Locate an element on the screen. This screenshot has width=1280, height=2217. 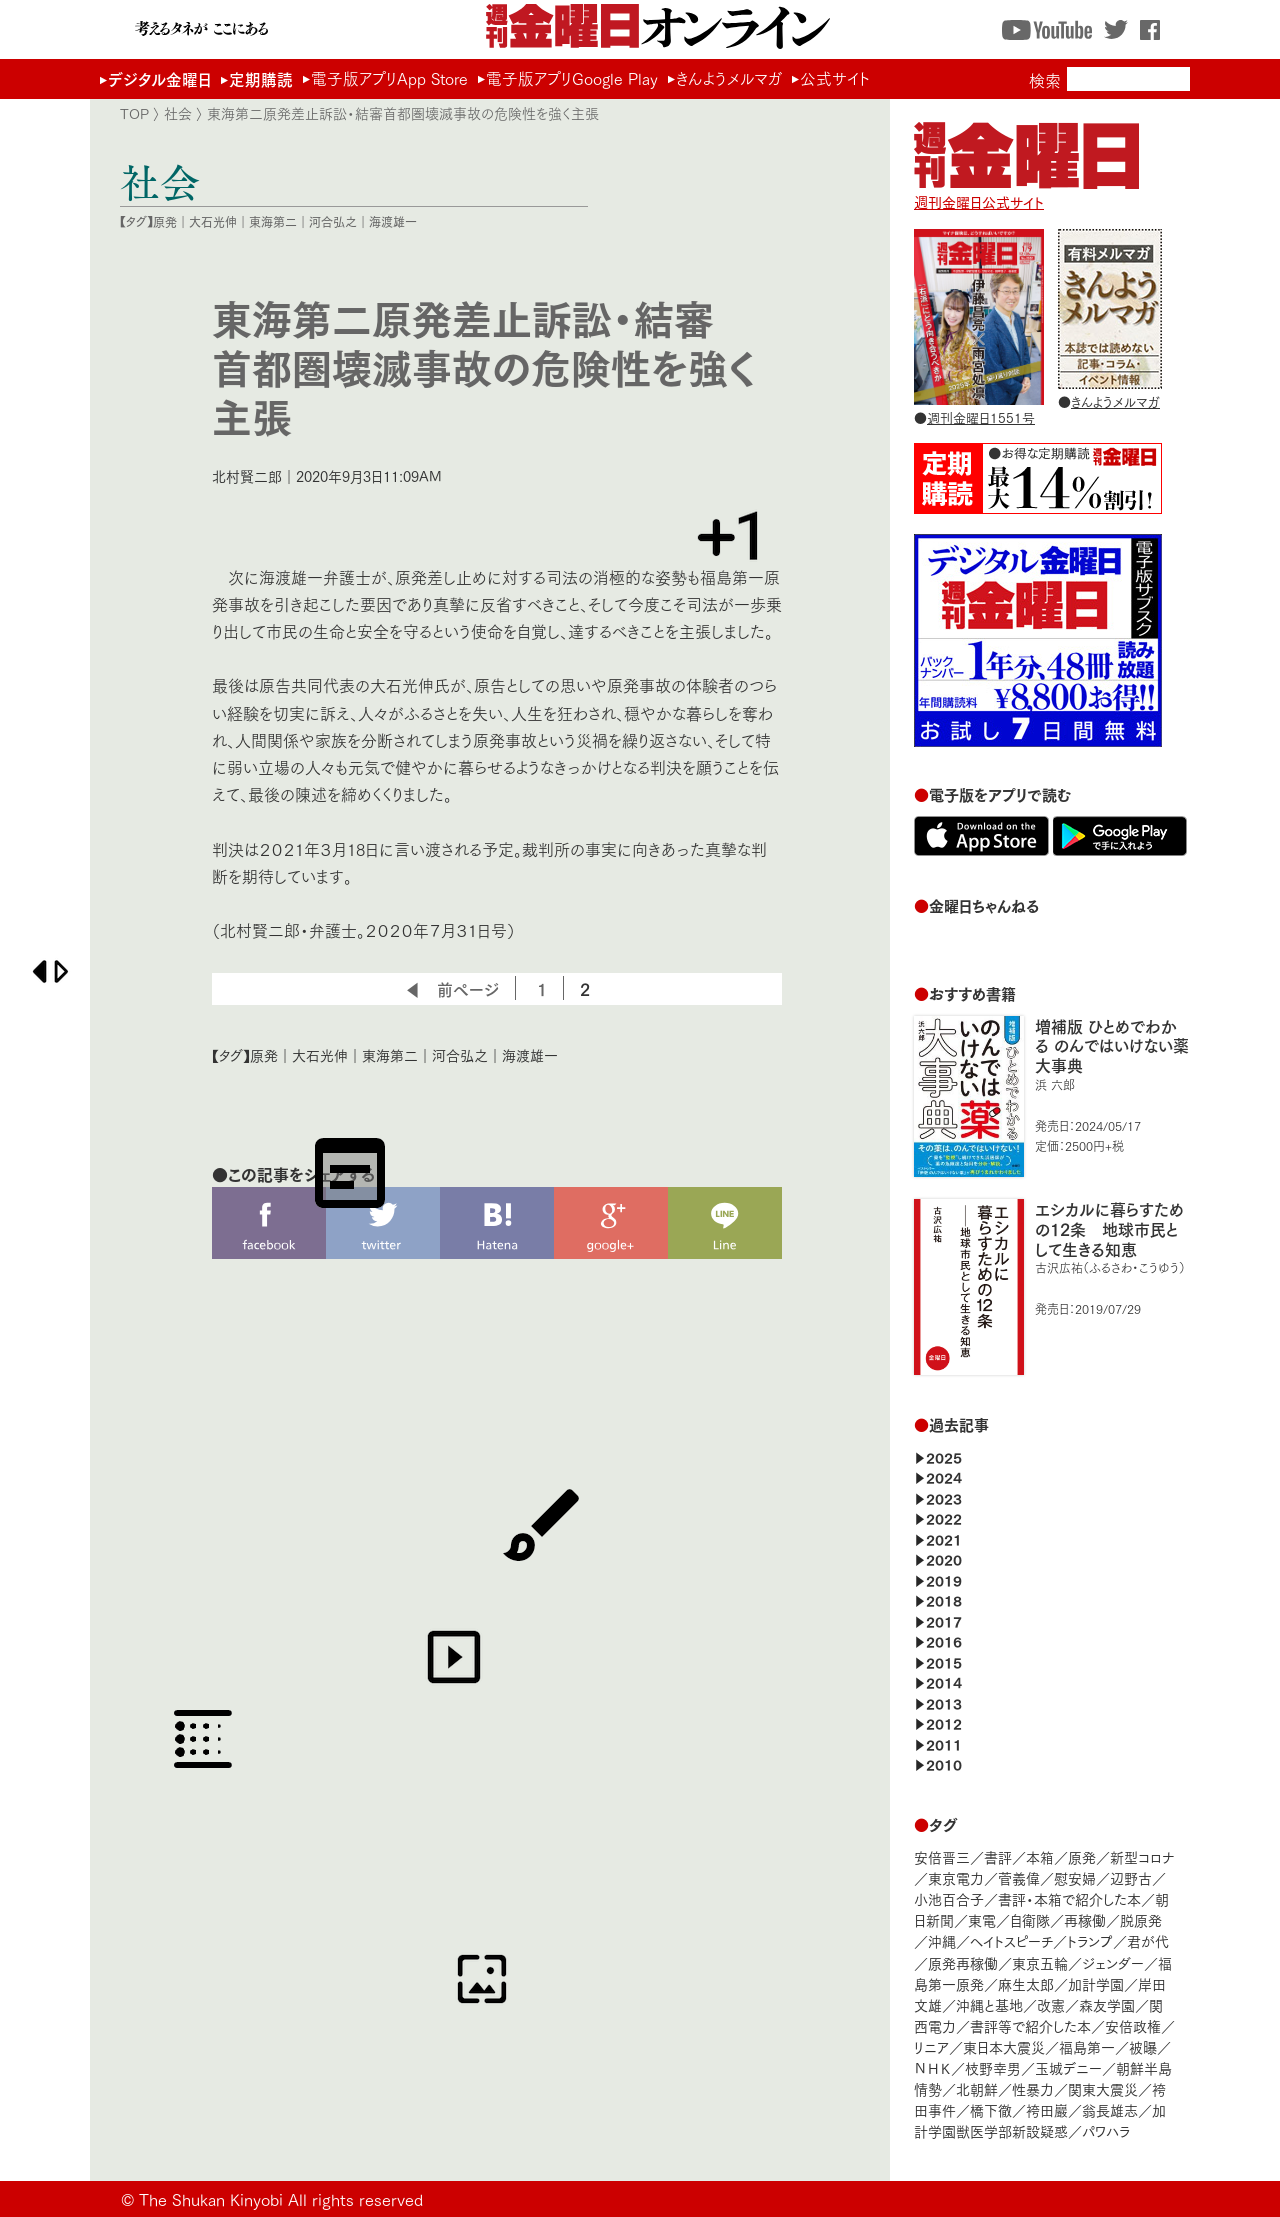
open rich text editor is located at coordinates (350, 1173).